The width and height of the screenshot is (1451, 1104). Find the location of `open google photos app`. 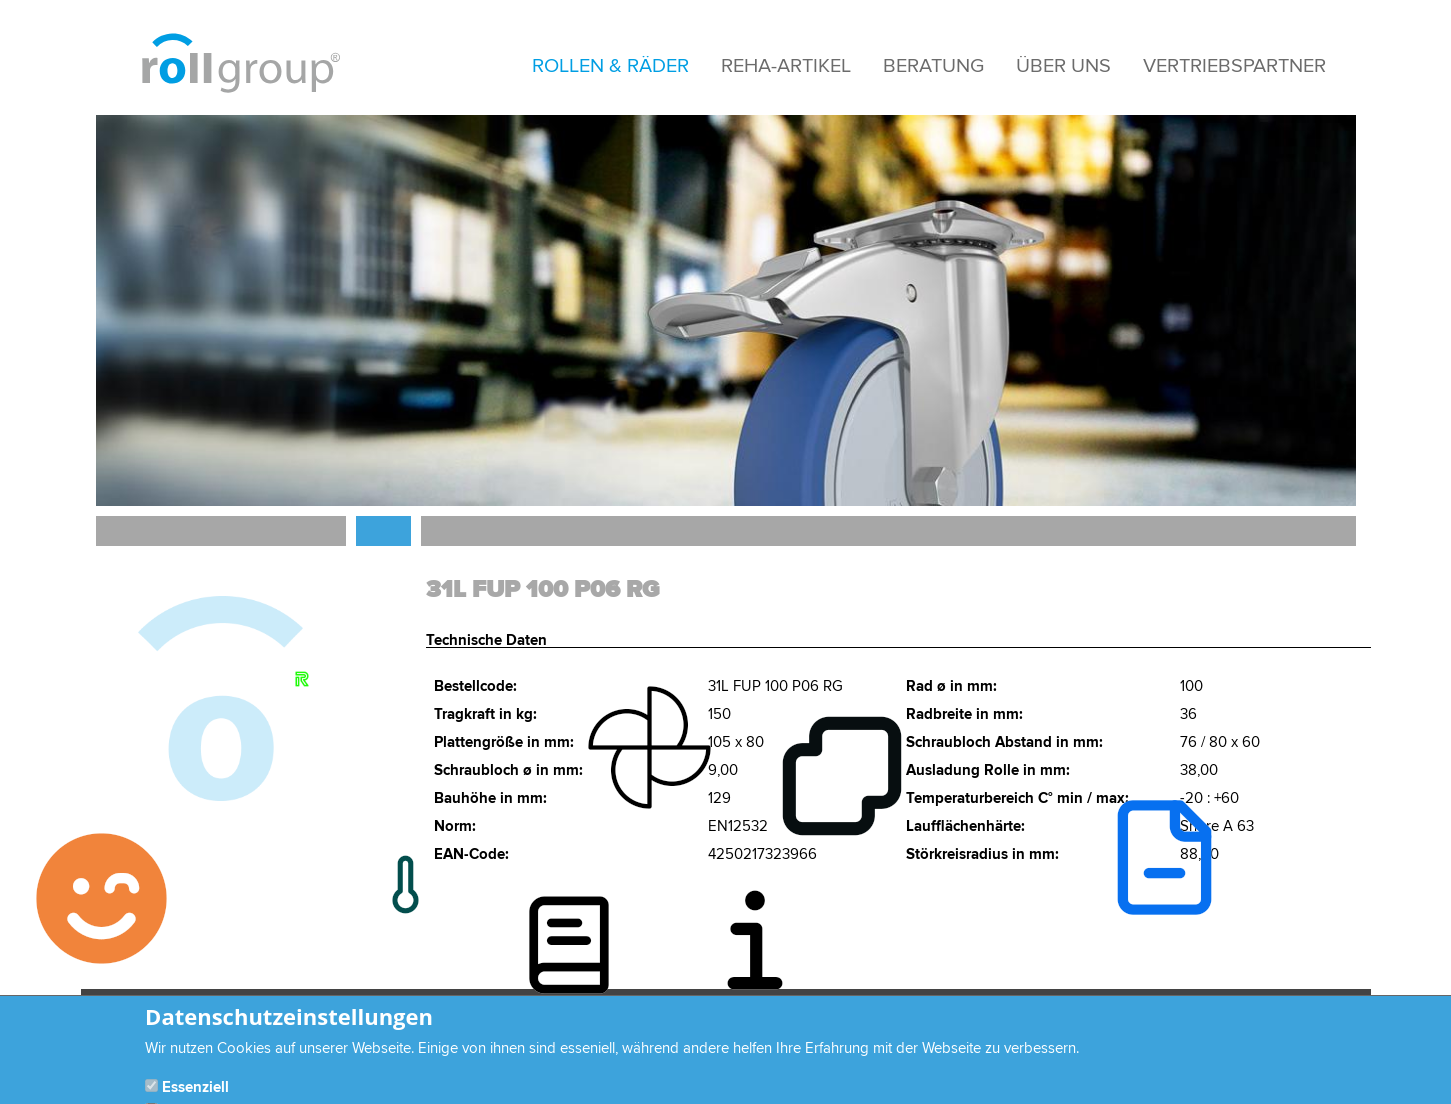

open google photos app is located at coordinates (649, 747).